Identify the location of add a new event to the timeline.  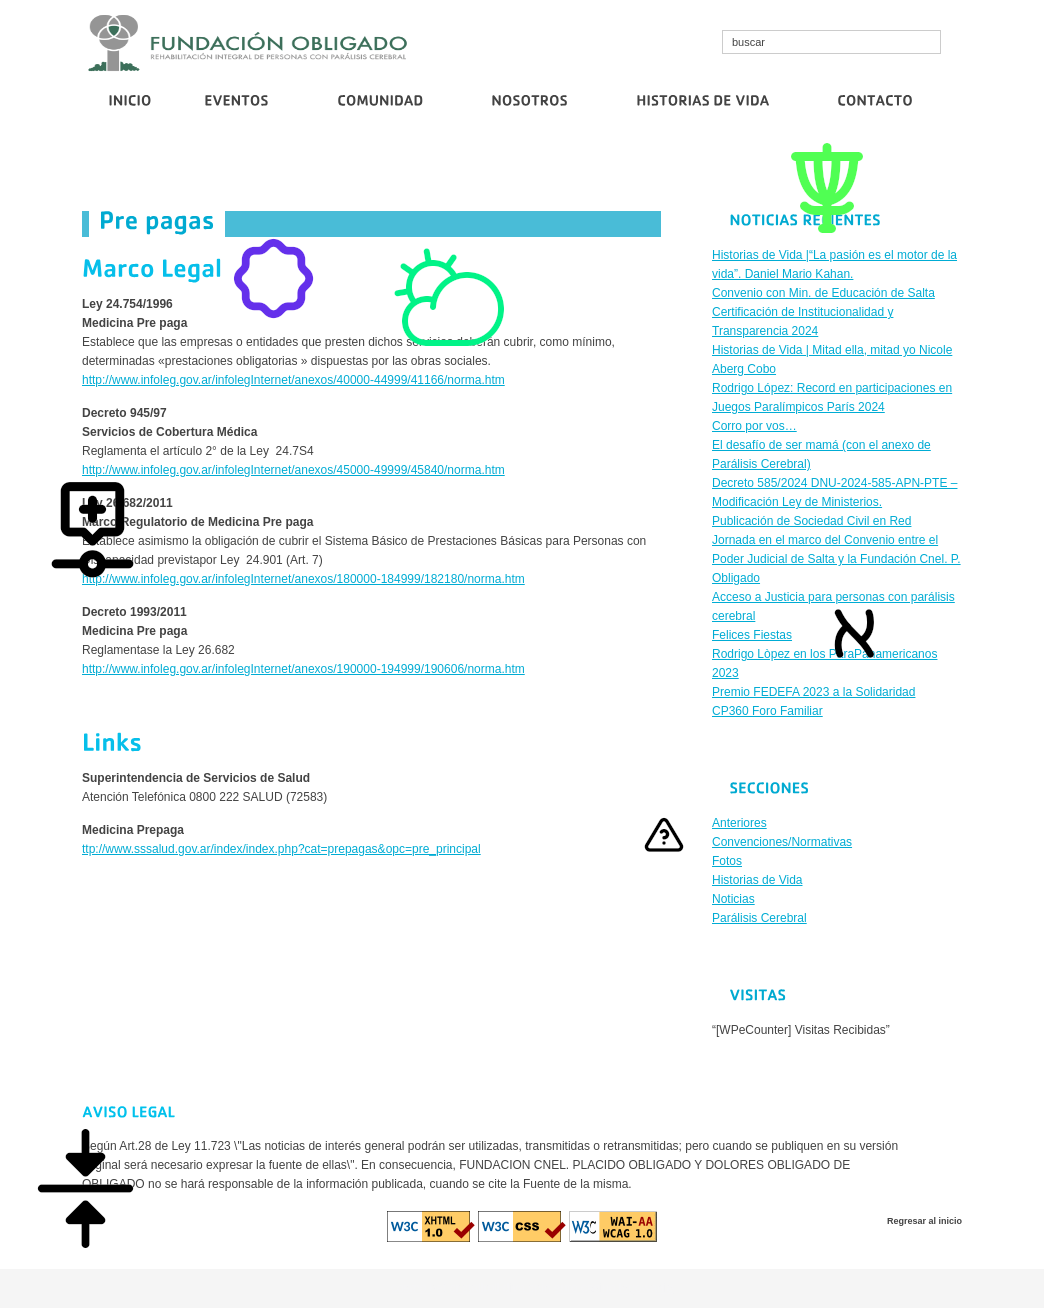
(92, 527).